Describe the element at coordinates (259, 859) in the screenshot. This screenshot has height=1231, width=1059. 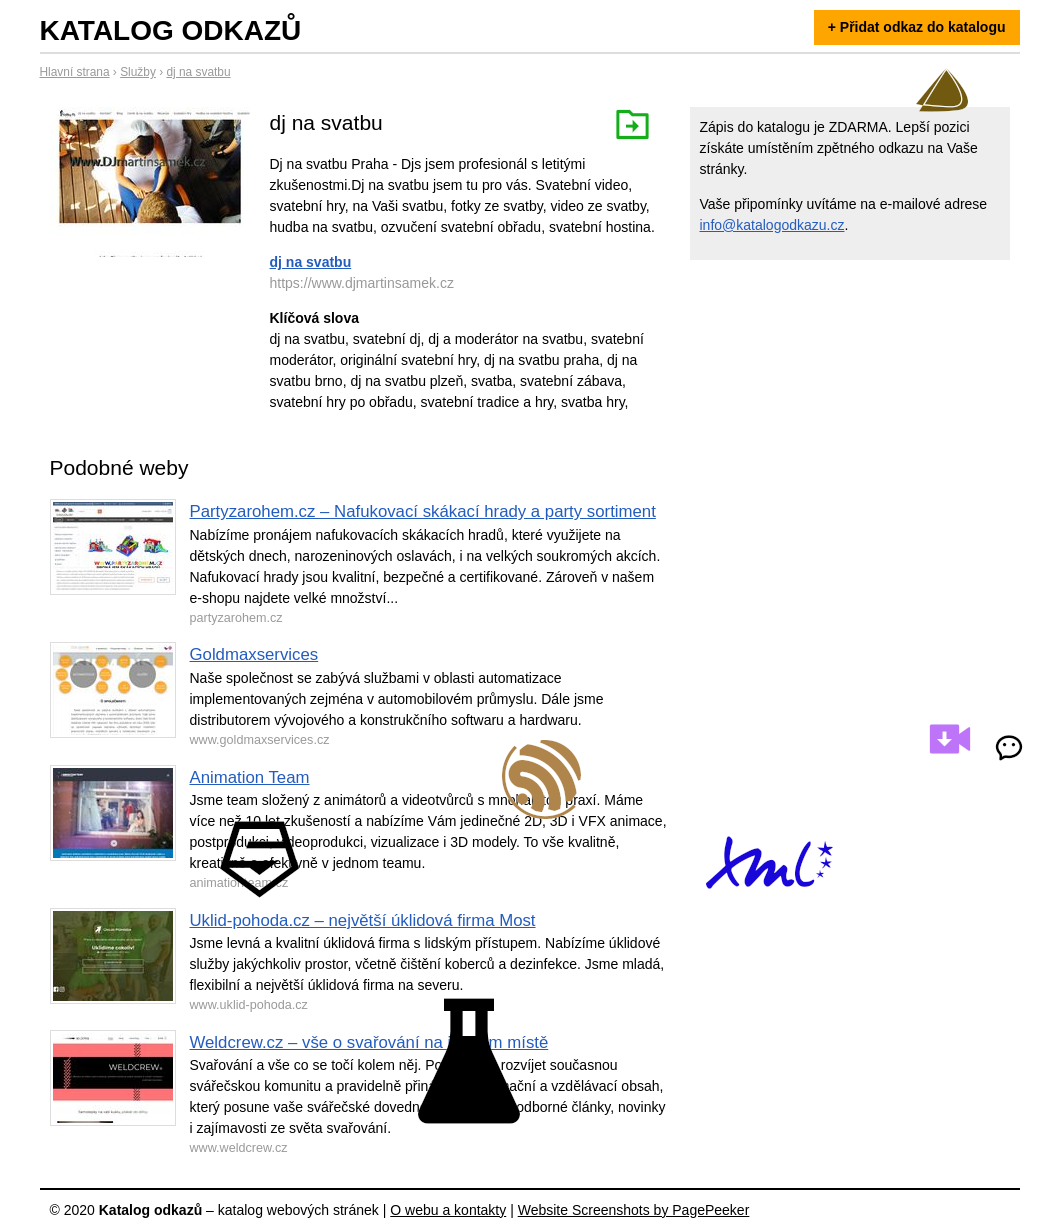
I see `sifive company logo` at that location.